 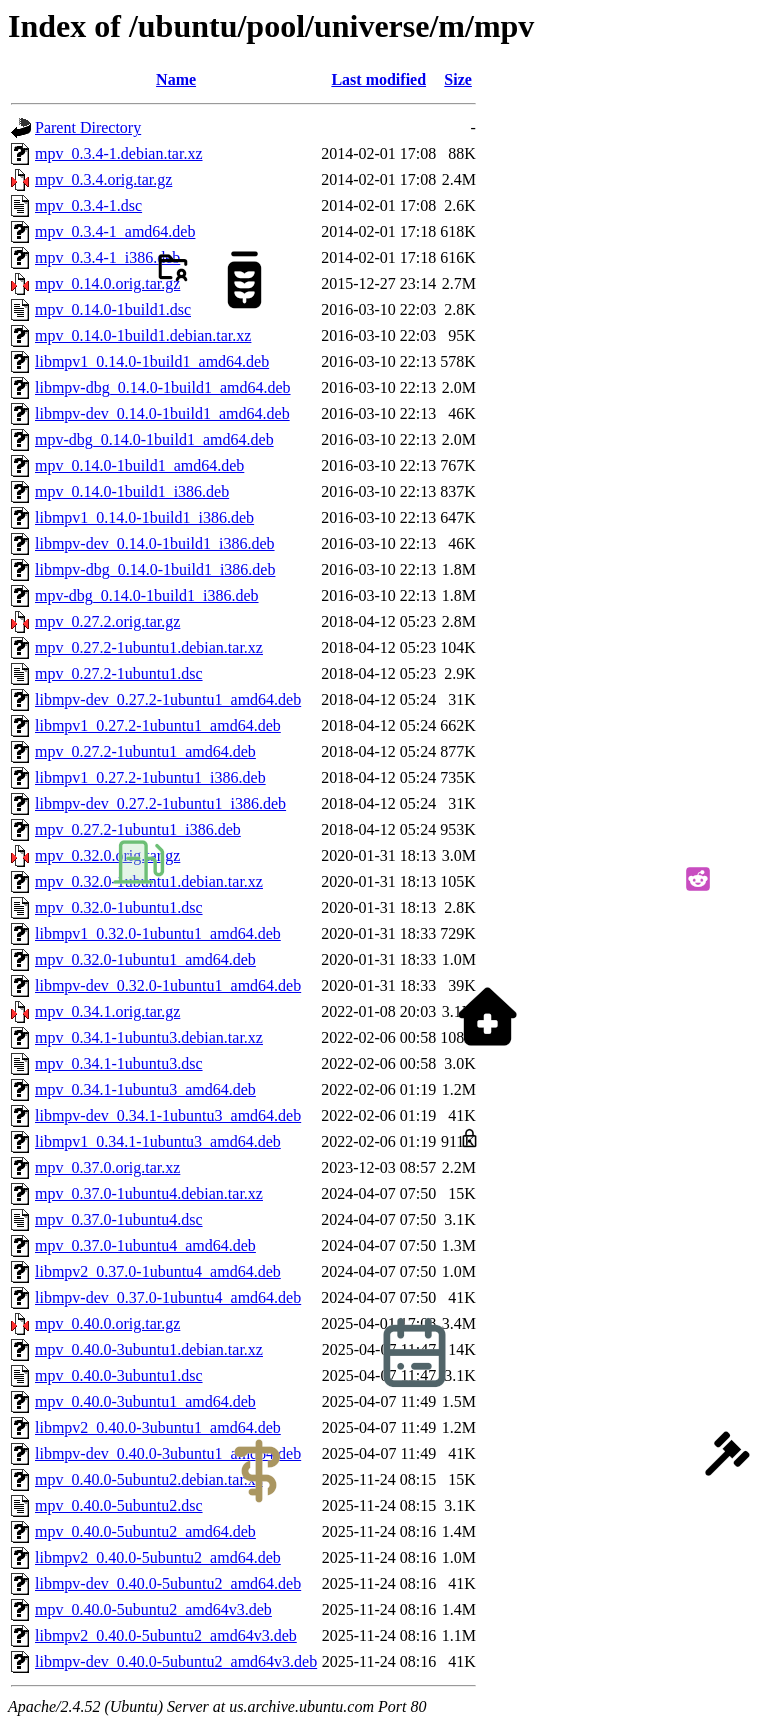 I want to click on indicates a secure connection, so click(x=469, y=1138).